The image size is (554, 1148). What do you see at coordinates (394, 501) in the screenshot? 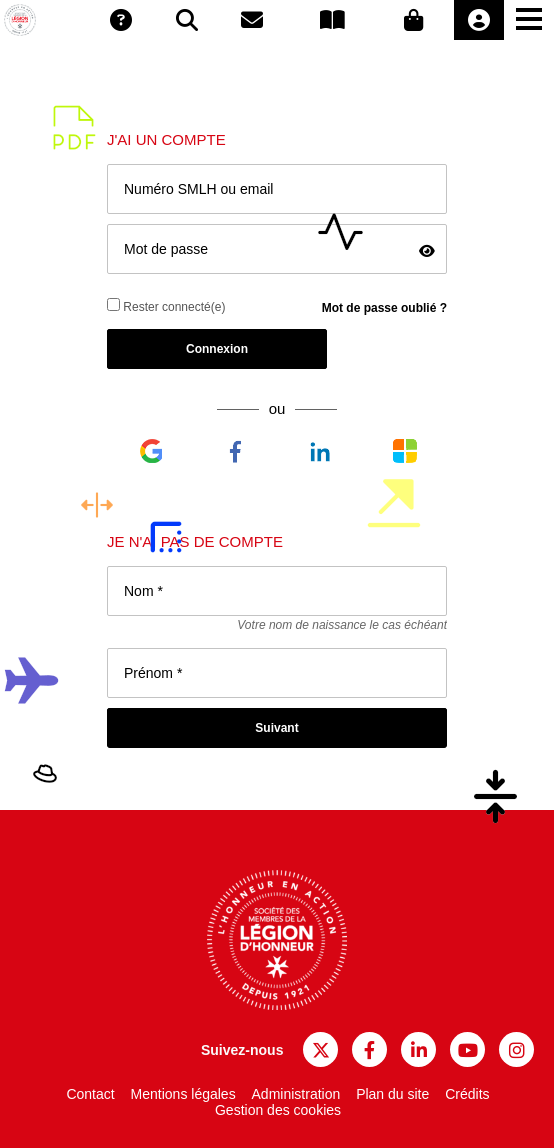
I see `open link in new window` at bounding box center [394, 501].